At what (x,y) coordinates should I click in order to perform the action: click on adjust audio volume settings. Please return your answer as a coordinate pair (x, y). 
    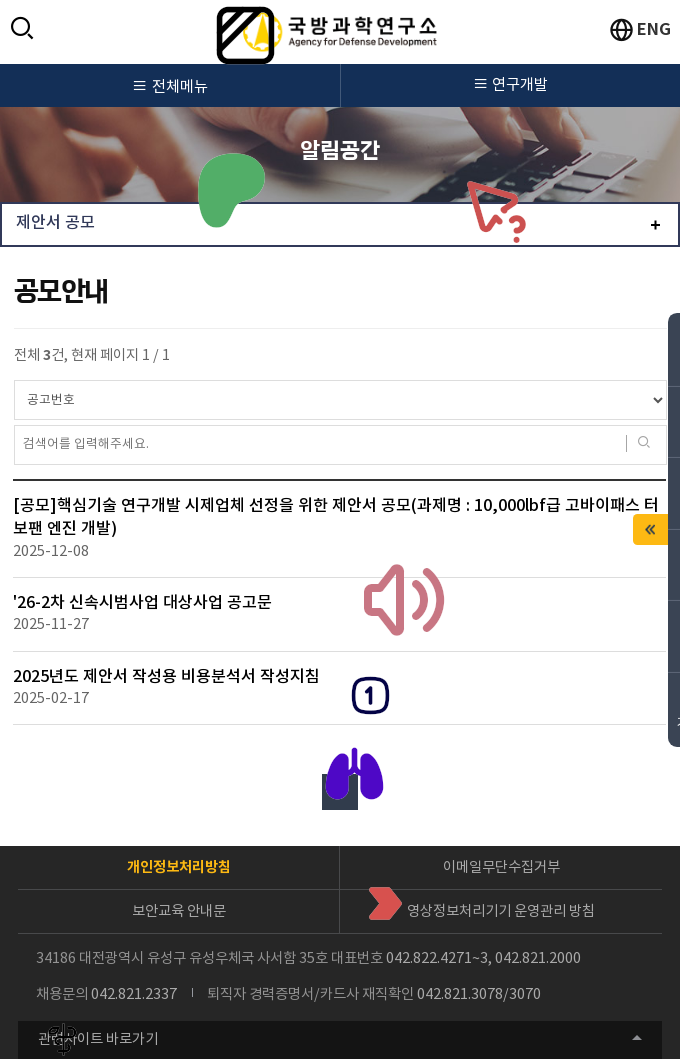
    Looking at the image, I should click on (404, 600).